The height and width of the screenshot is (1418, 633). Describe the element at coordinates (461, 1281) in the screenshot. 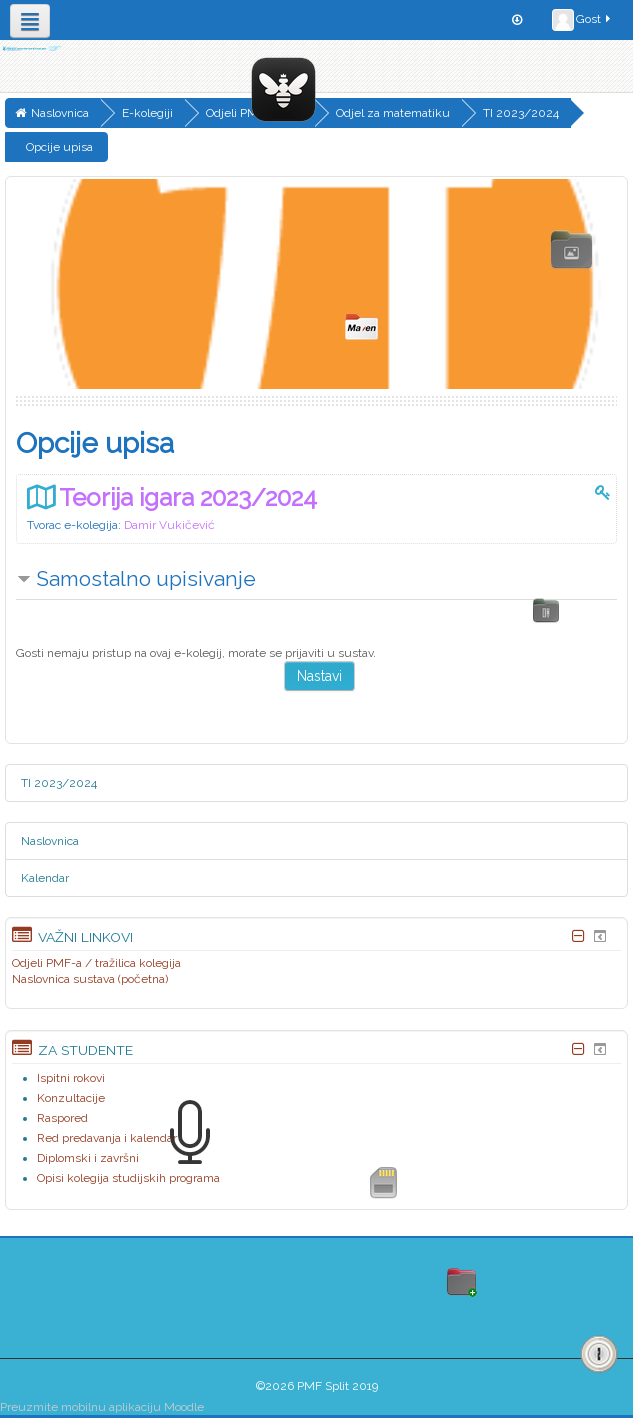

I see `create a new folder` at that location.